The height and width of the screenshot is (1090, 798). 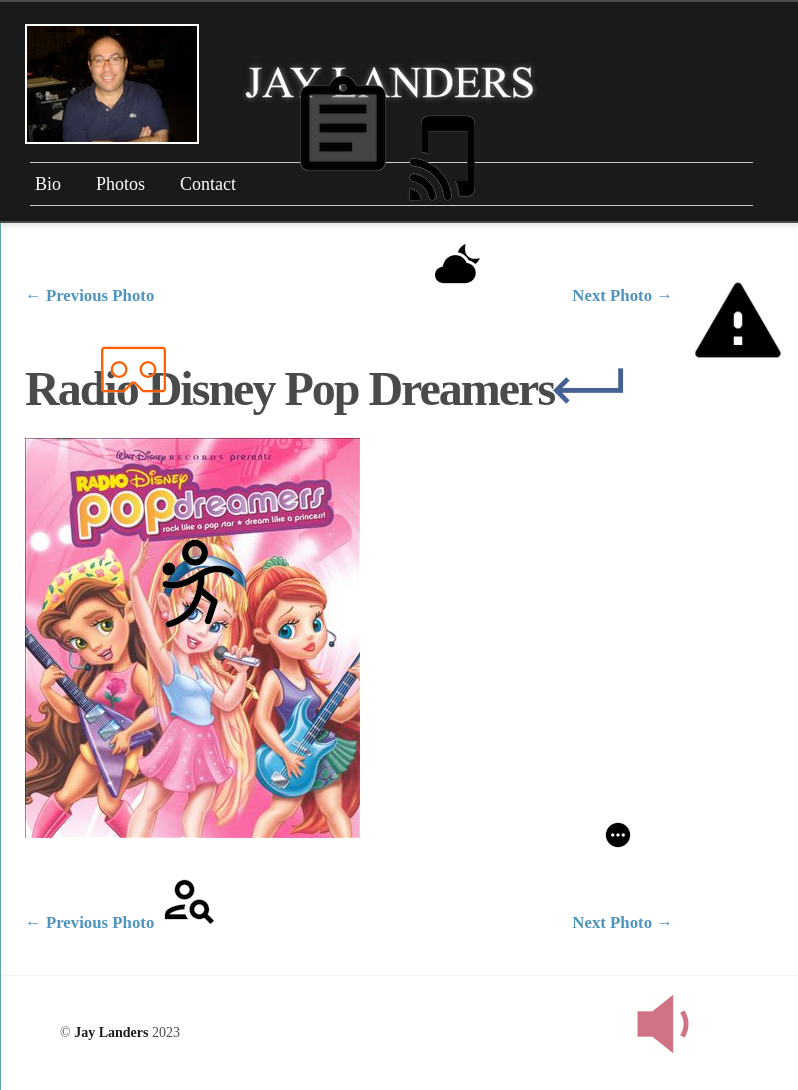 What do you see at coordinates (448, 158) in the screenshot?
I see `tap to connect device wirelessly` at bounding box center [448, 158].